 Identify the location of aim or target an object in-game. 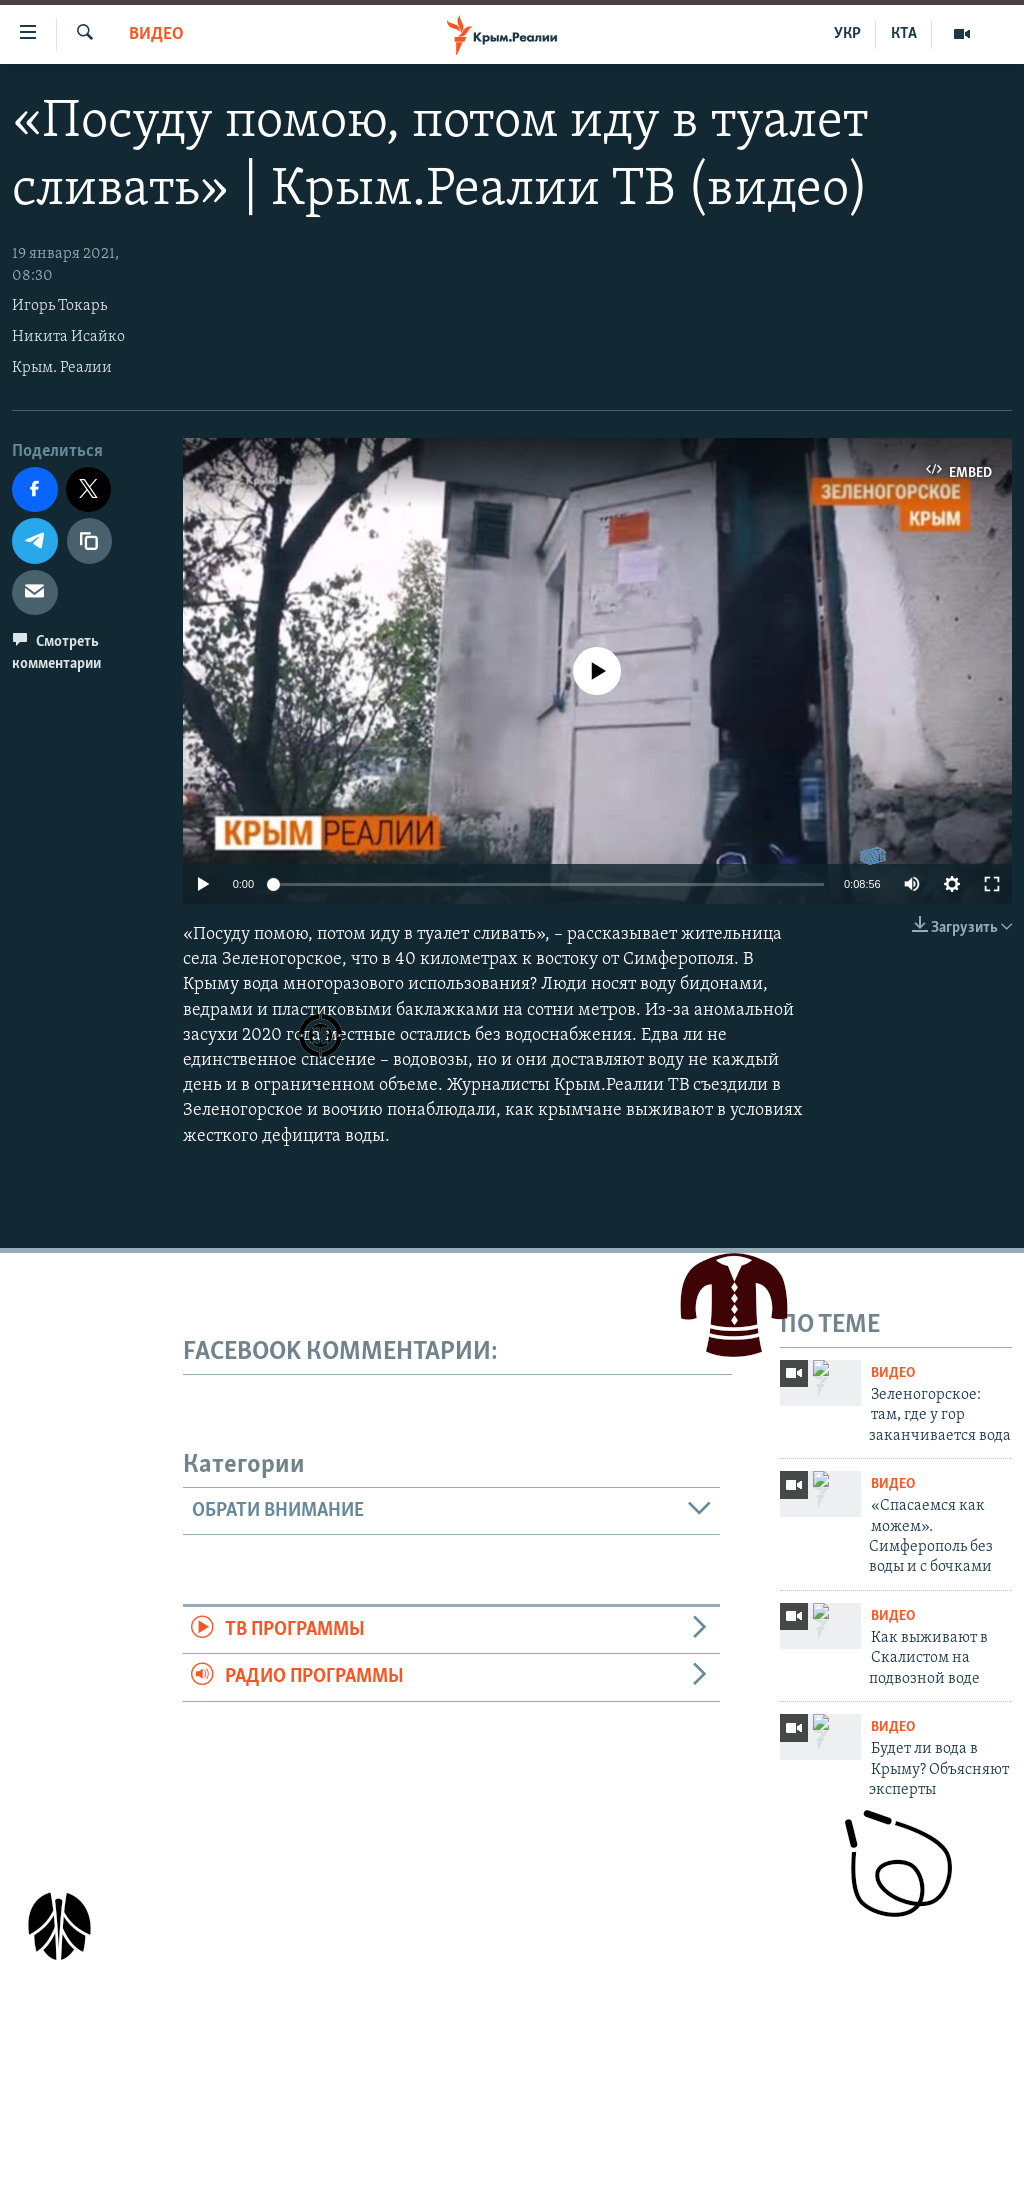
(320, 1035).